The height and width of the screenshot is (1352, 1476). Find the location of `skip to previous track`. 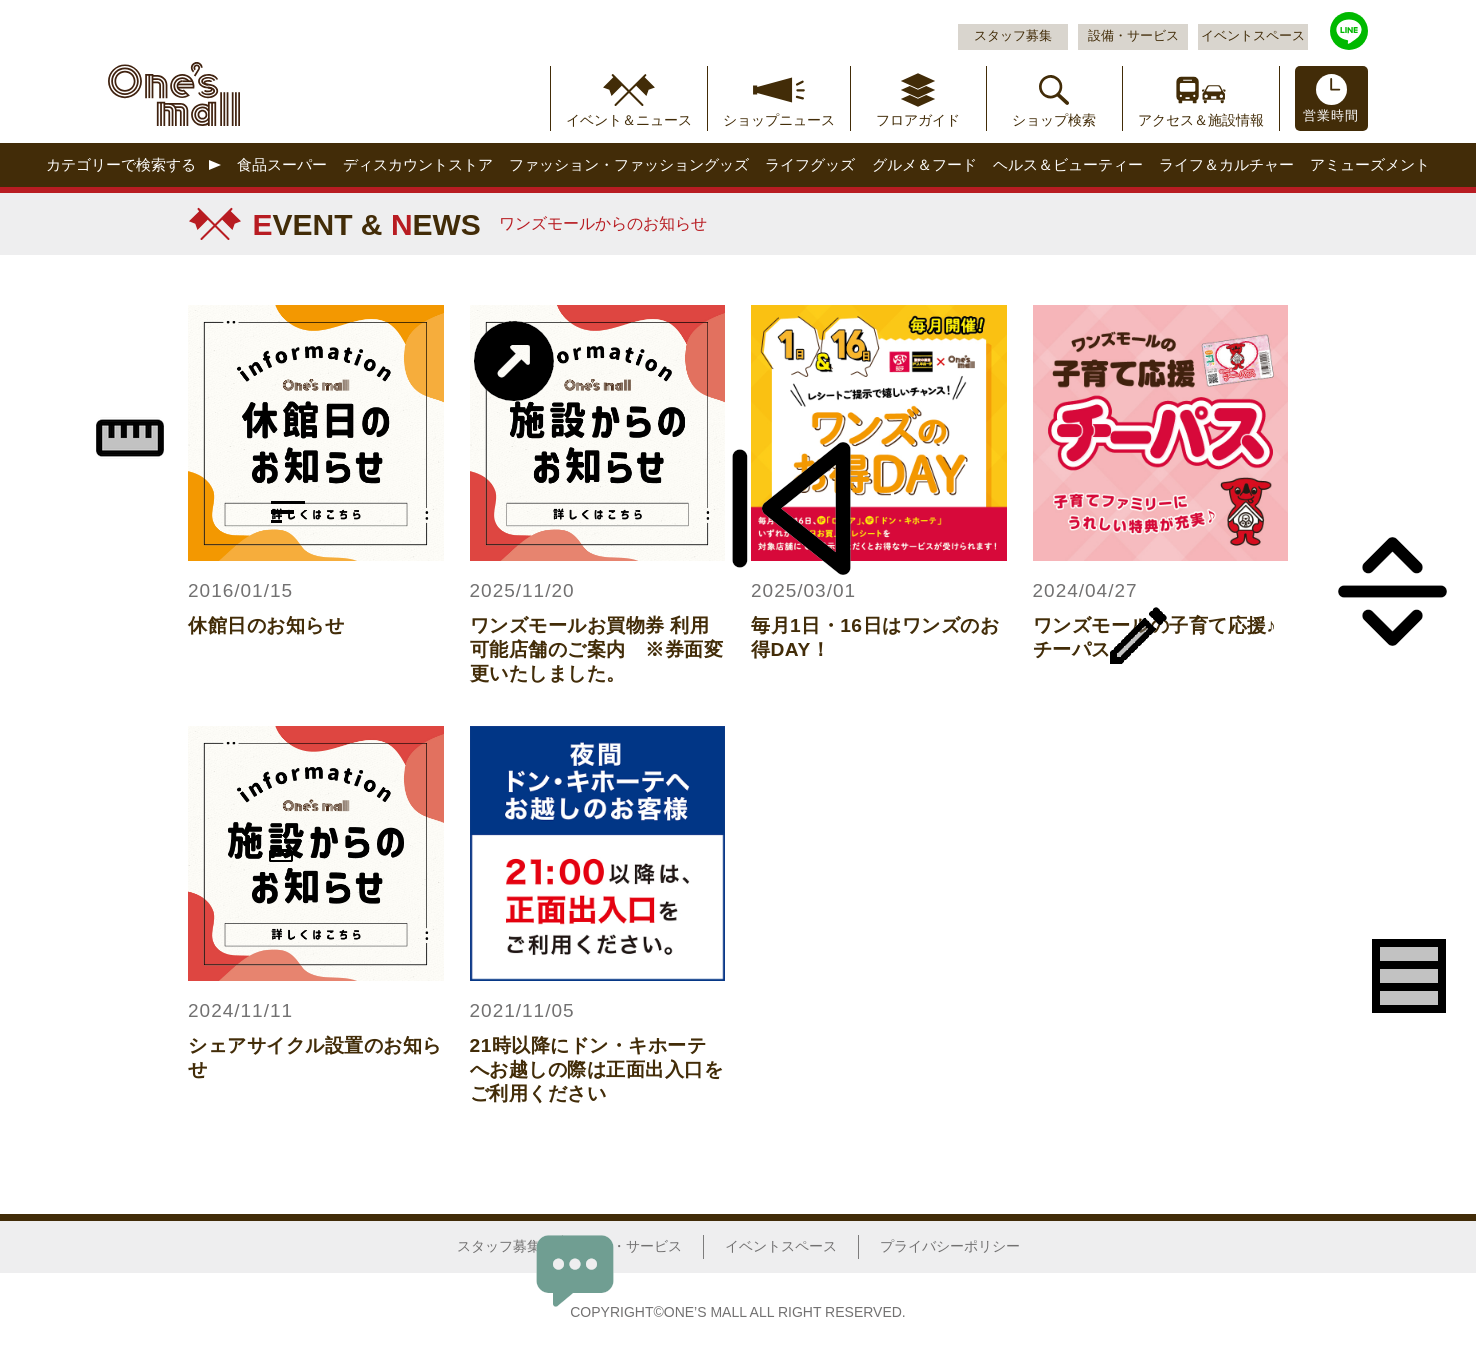

skip to previous track is located at coordinates (791, 508).